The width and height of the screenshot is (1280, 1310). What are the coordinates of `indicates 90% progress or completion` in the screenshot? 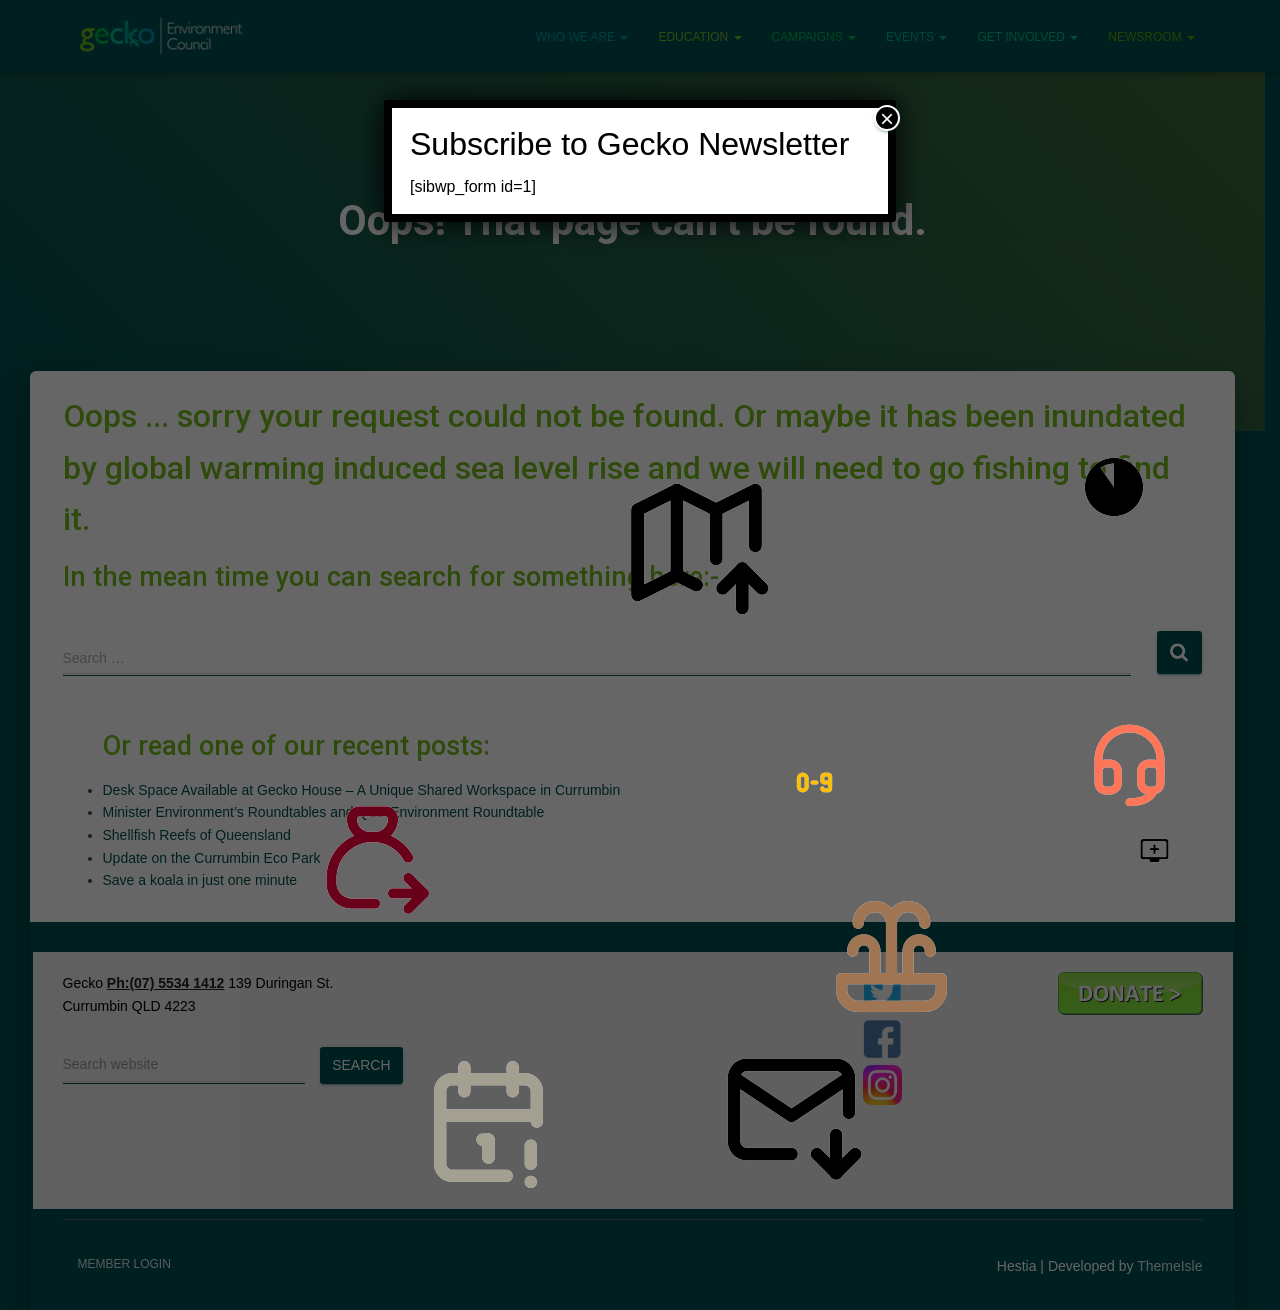 It's located at (1114, 487).